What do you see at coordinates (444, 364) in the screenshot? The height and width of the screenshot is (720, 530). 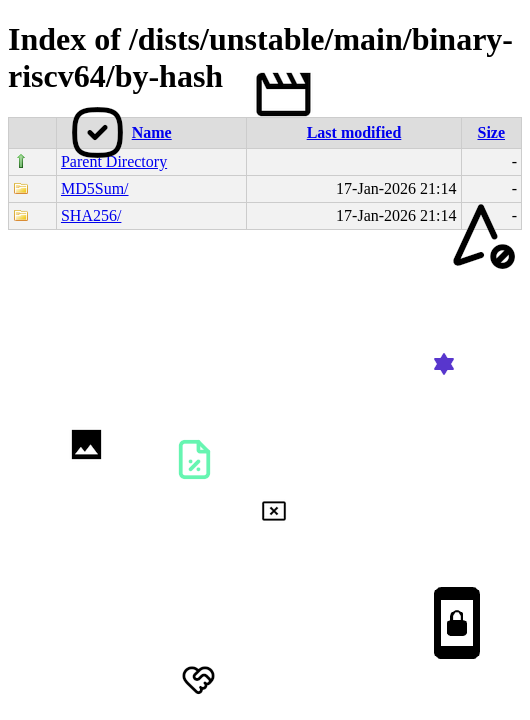 I see `indicates jewish or hebrew content` at bounding box center [444, 364].